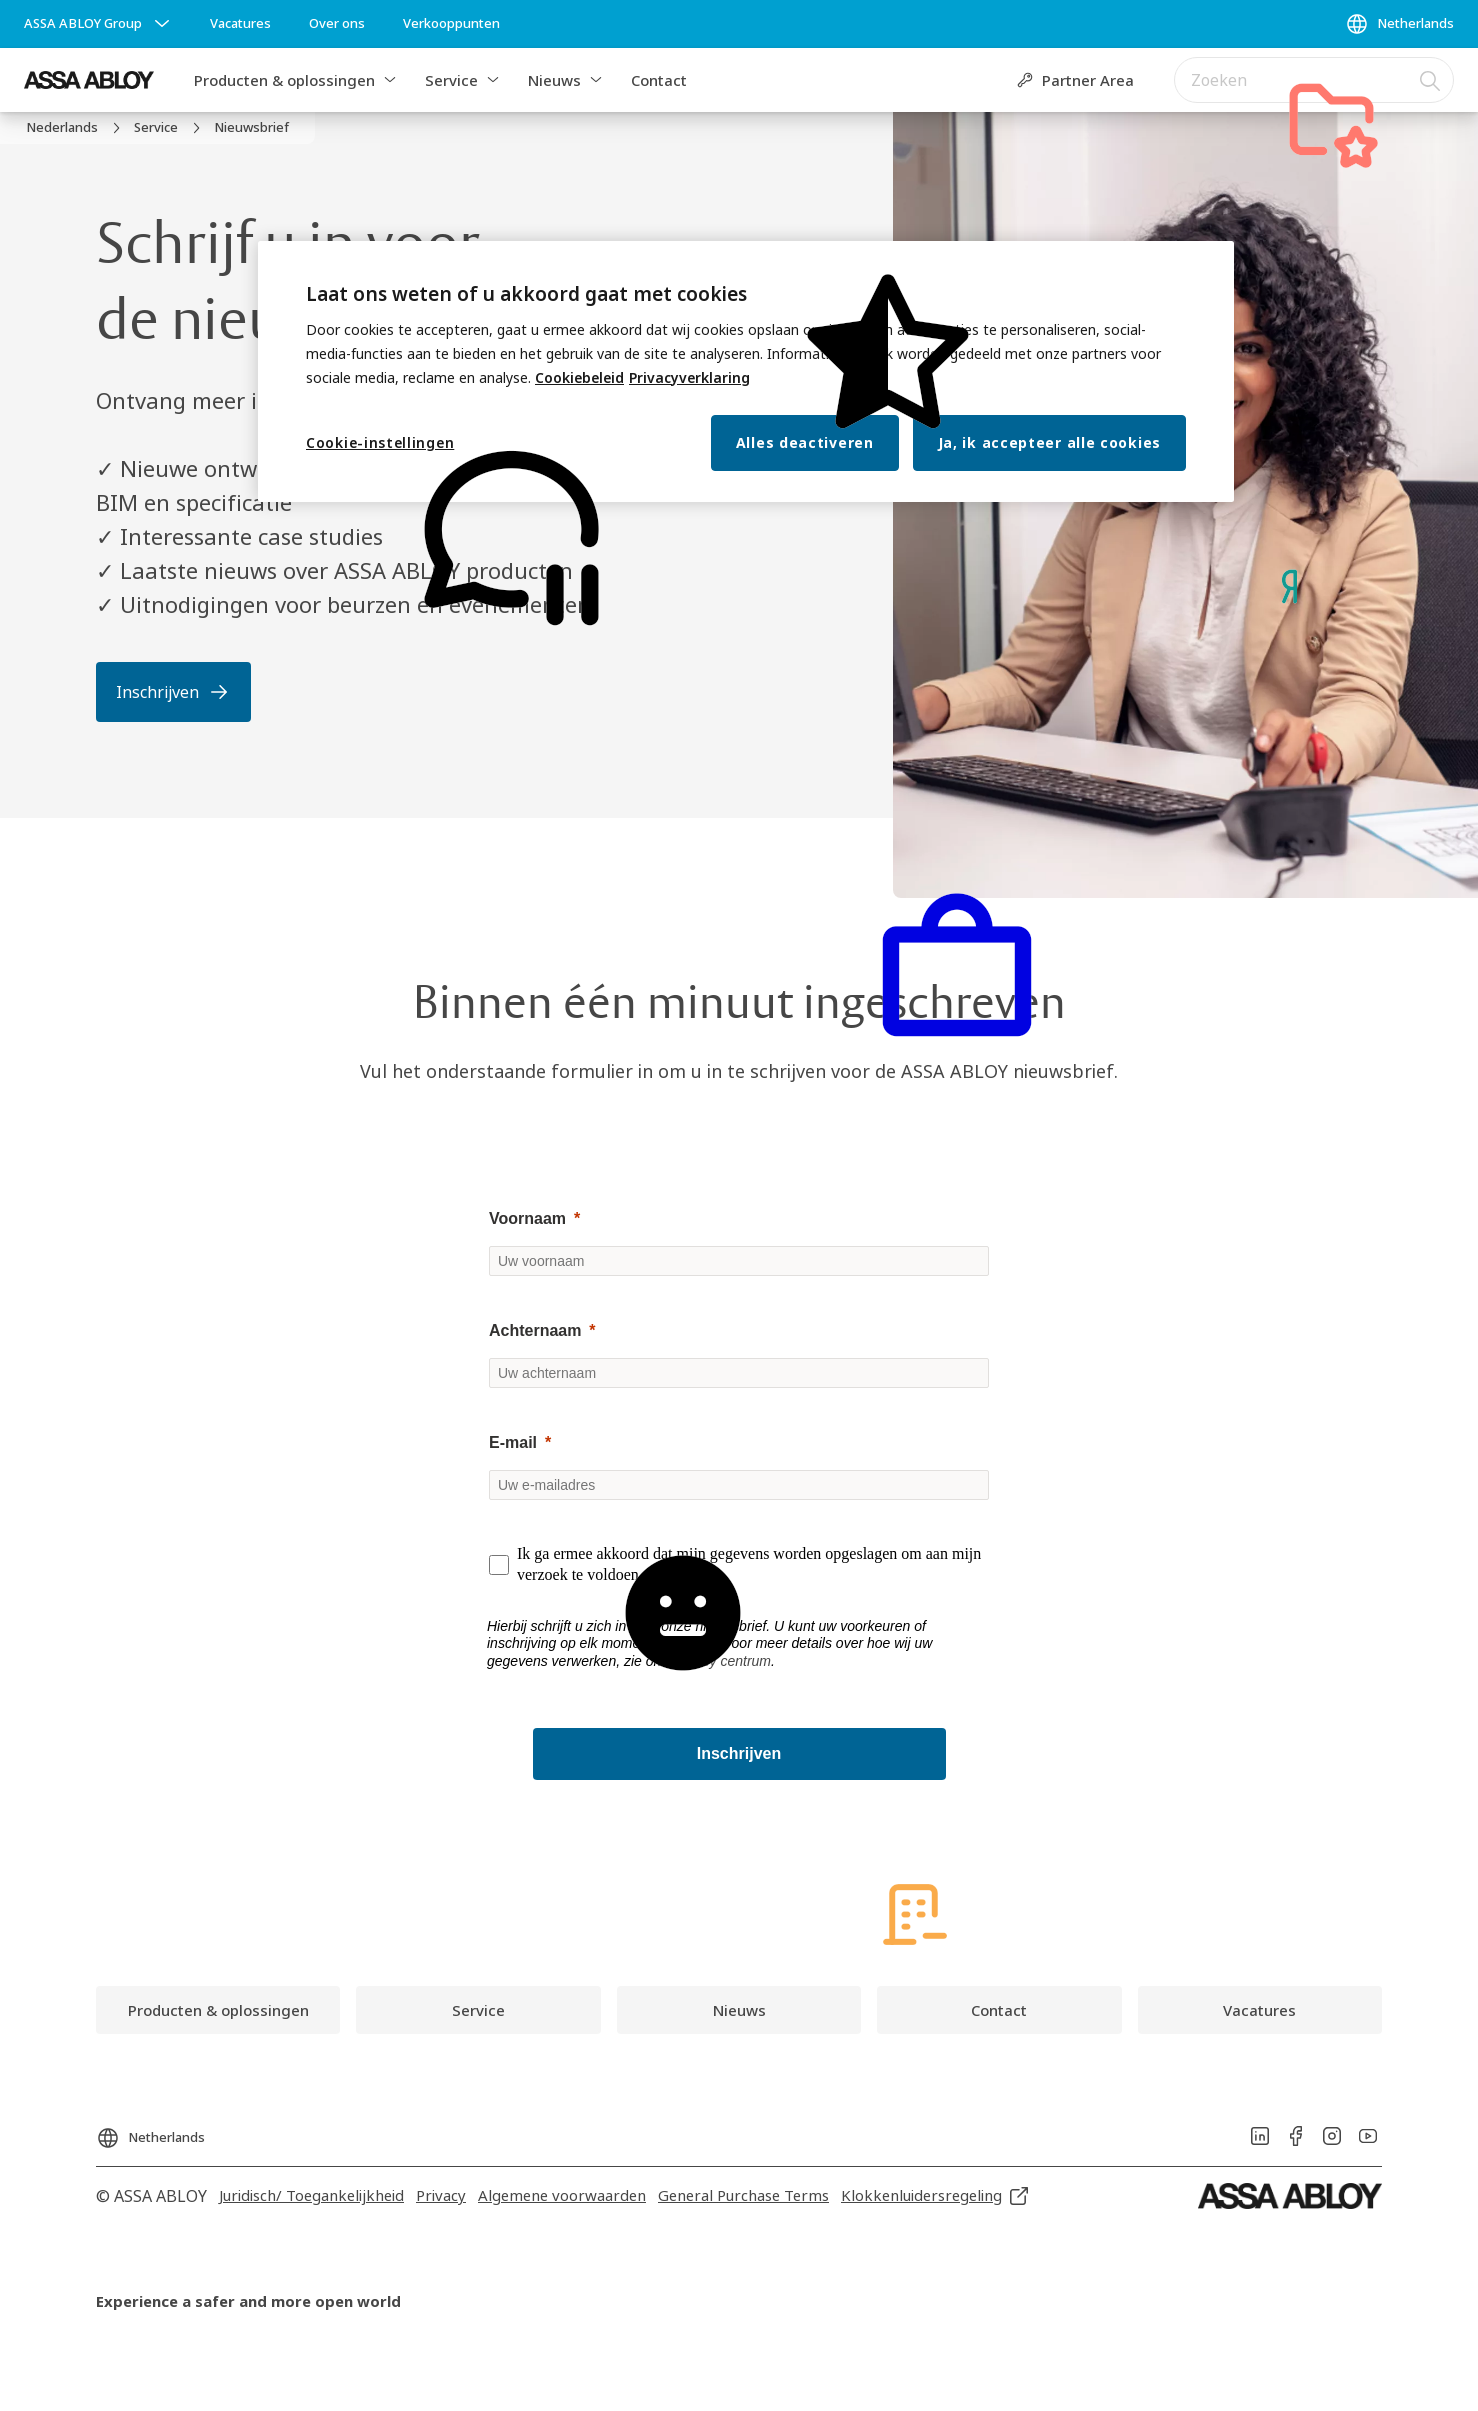  I want to click on open yandex app or services, so click(1289, 586).